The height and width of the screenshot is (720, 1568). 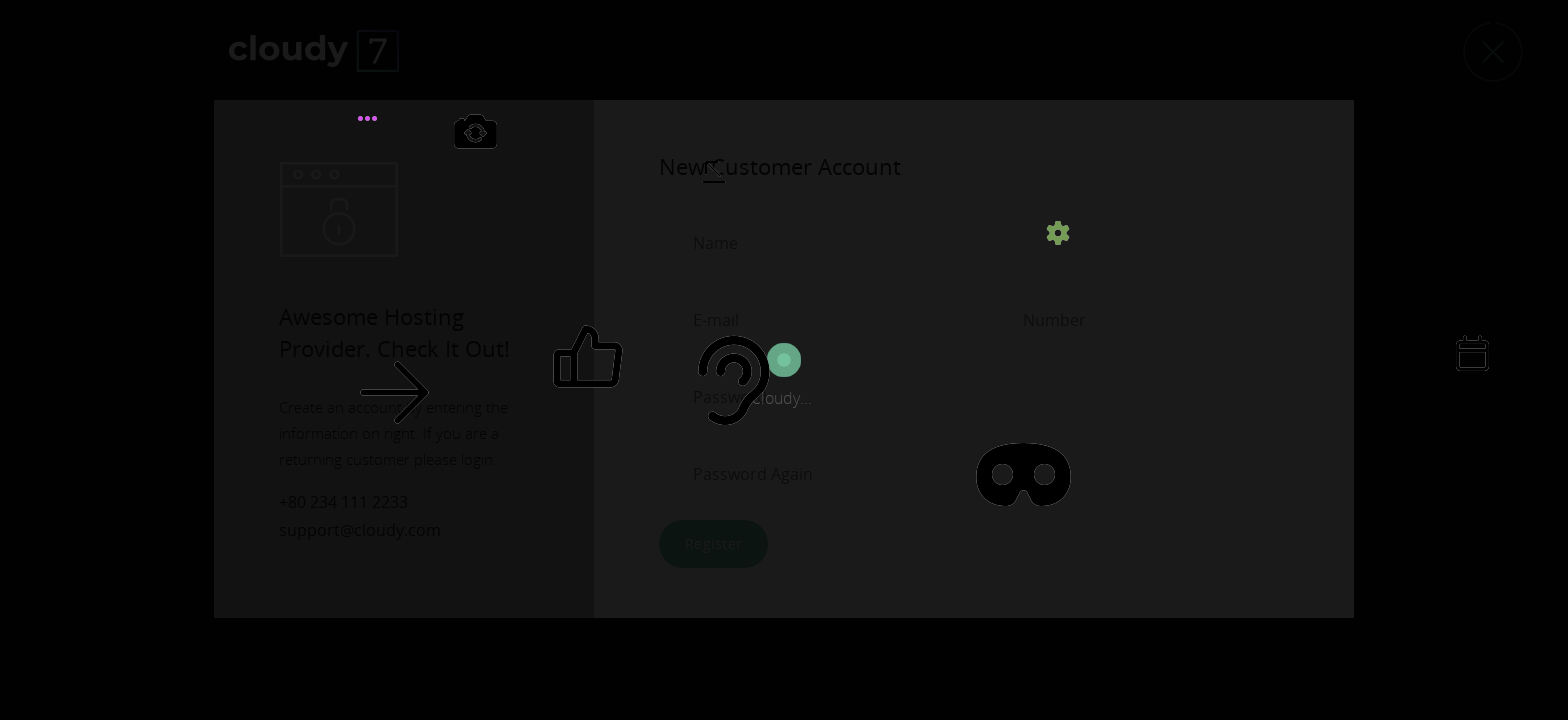 I want to click on access more options or actions, so click(x=367, y=118).